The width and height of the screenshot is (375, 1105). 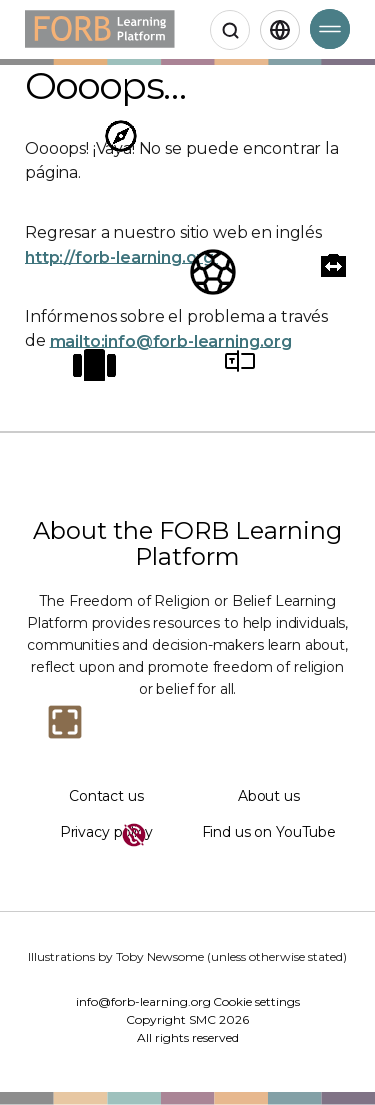 I want to click on mute or disable hearing assistance features, so click(x=134, y=835).